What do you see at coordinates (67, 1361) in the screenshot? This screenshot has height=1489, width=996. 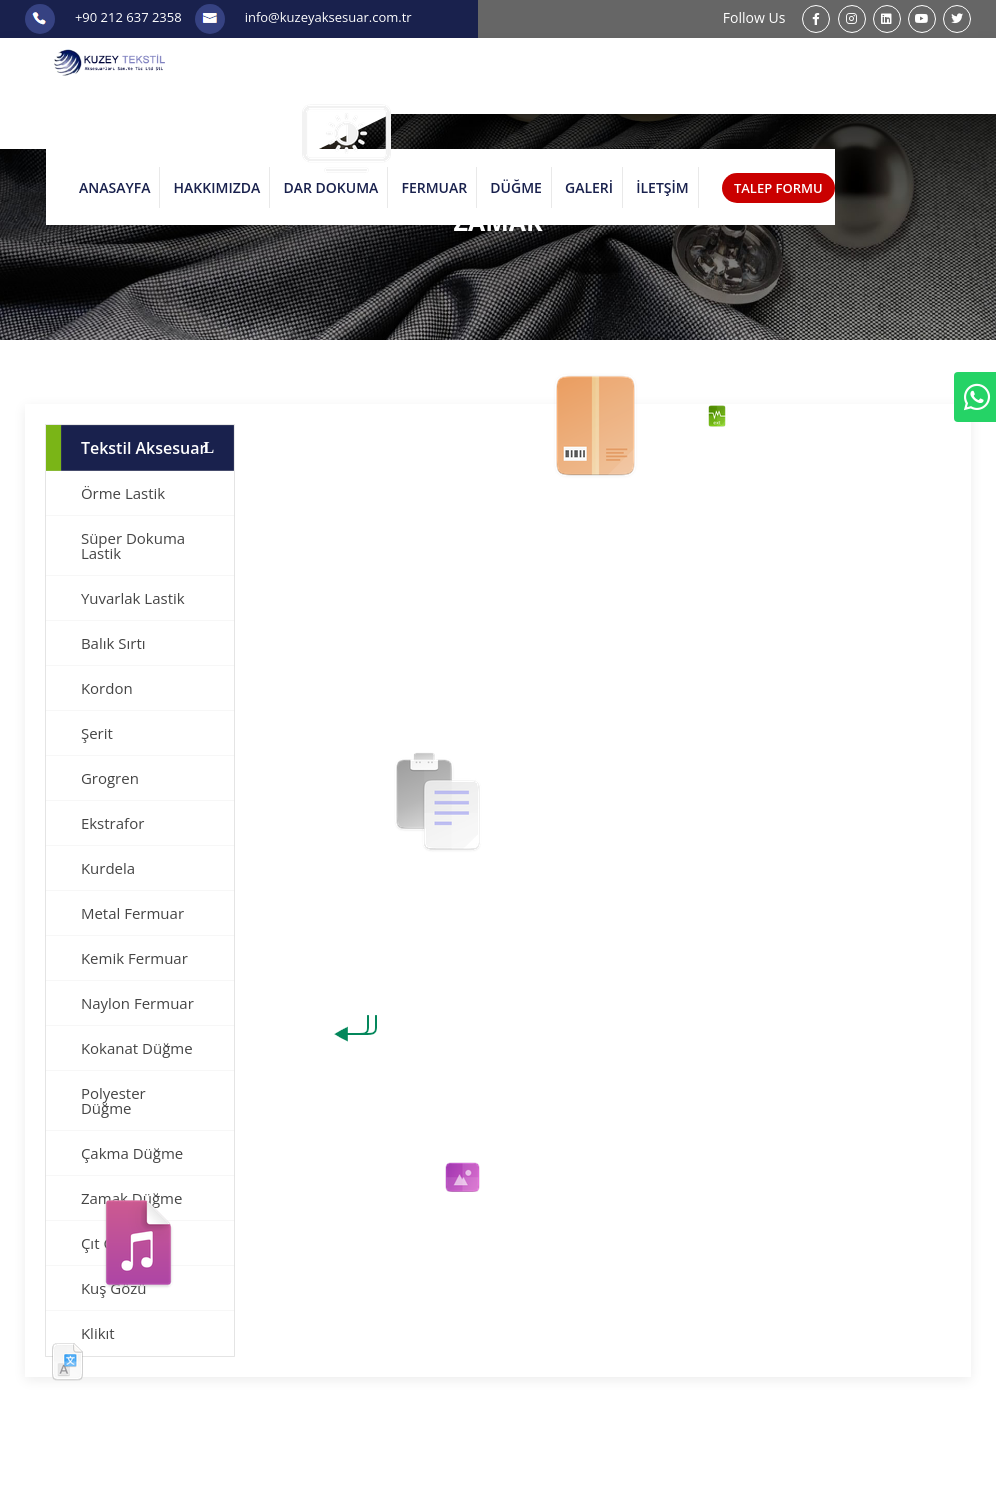 I see `a gettext translation file for software localization` at bounding box center [67, 1361].